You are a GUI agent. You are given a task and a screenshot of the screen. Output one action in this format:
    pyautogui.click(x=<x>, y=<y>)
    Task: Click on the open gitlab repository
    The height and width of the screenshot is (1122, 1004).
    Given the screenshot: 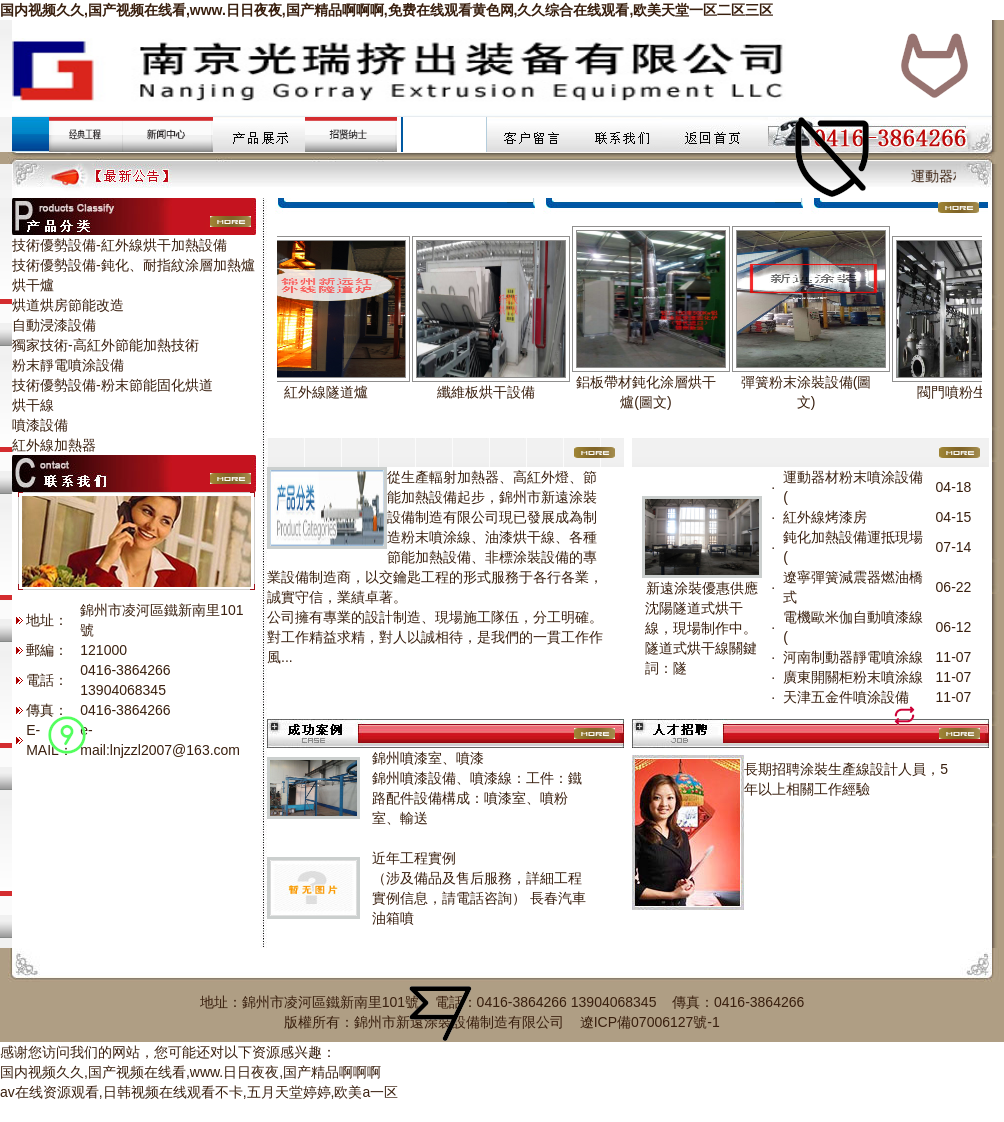 What is the action you would take?
    pyautogui.click(x=934, y=64)
    